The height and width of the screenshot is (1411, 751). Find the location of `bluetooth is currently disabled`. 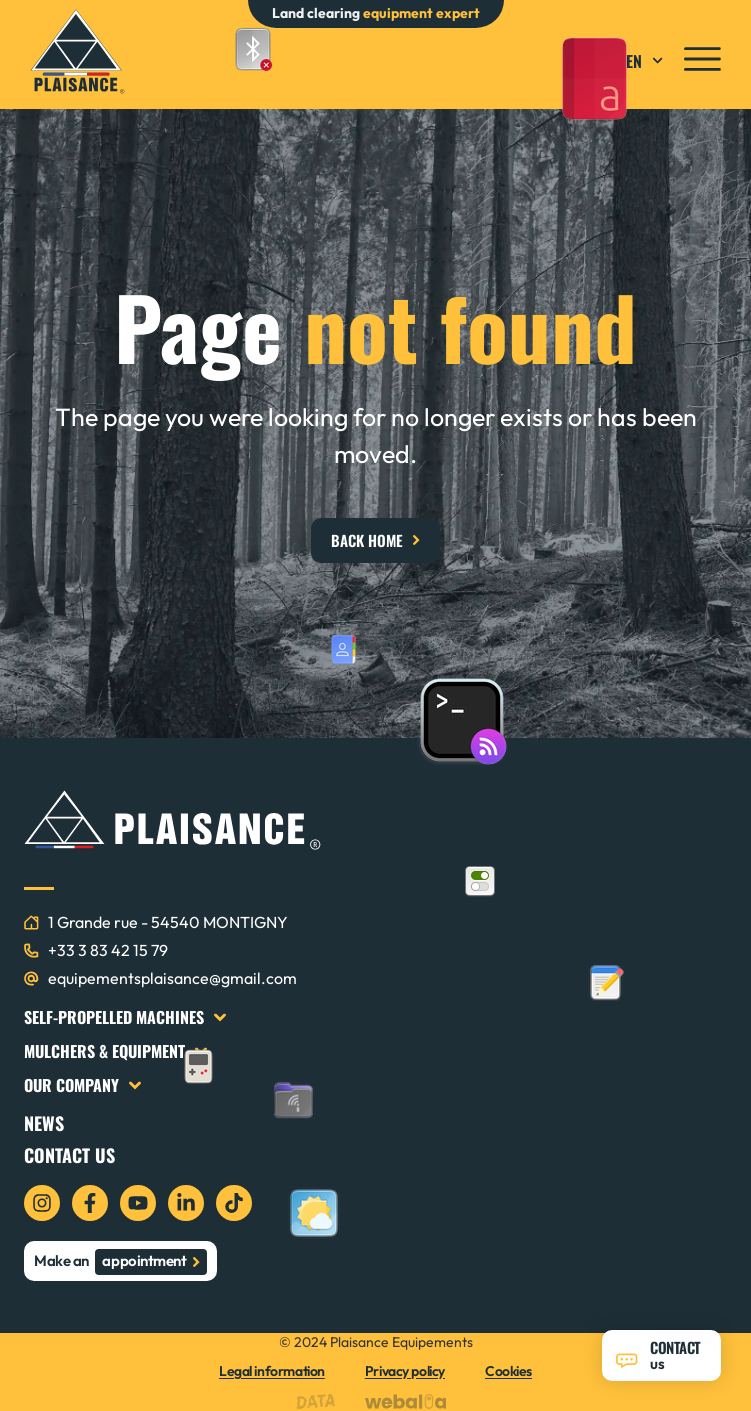

bluetooth is currently disabled is located at coordinates (253, 49).